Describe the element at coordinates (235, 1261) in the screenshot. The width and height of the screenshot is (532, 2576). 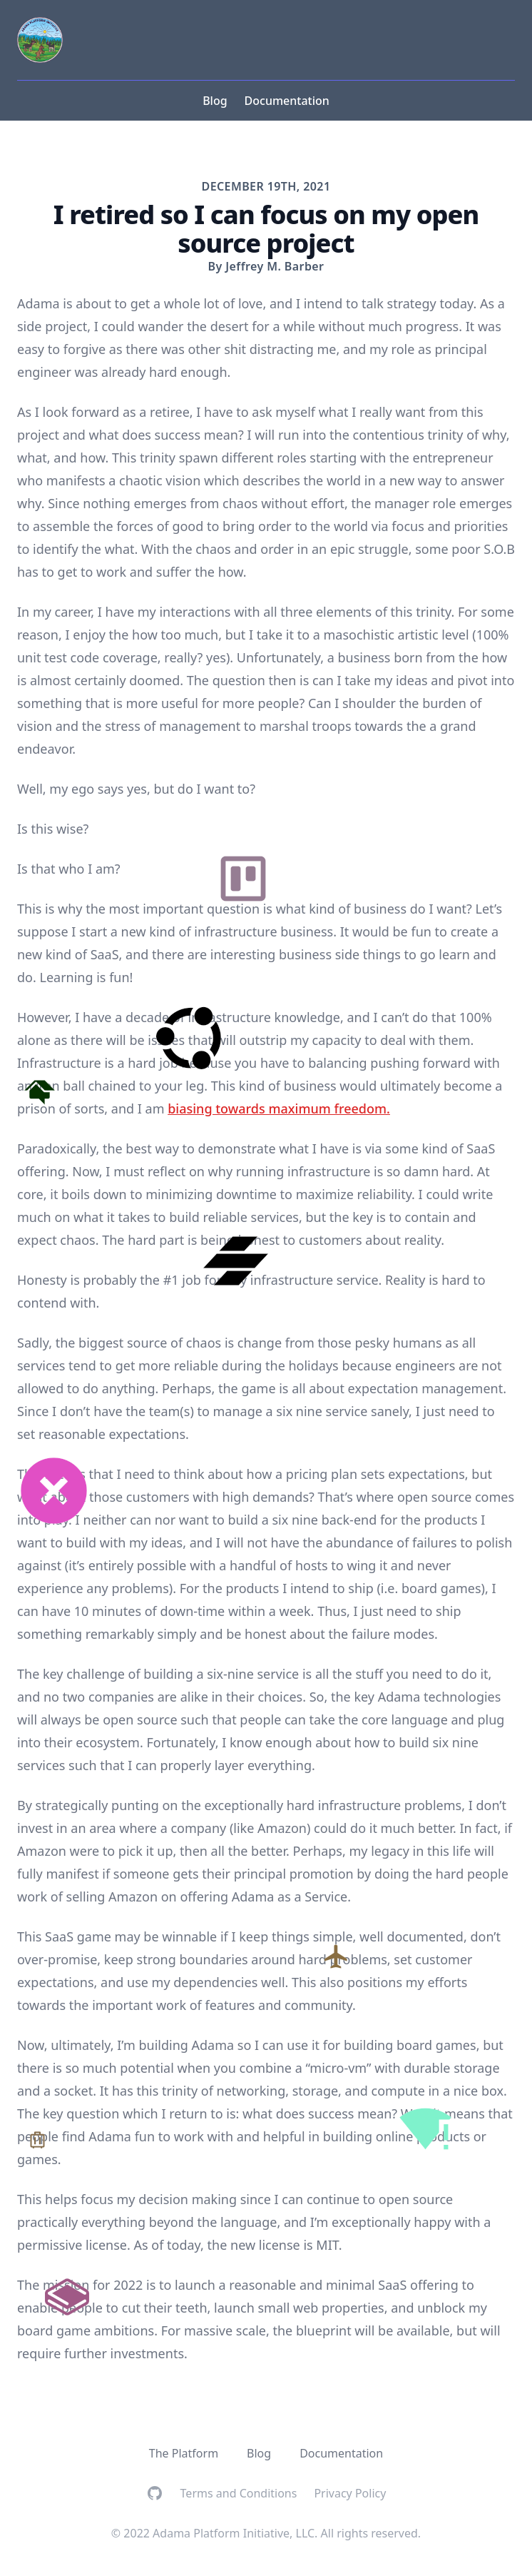
I see `stencil brand logo` at that location.